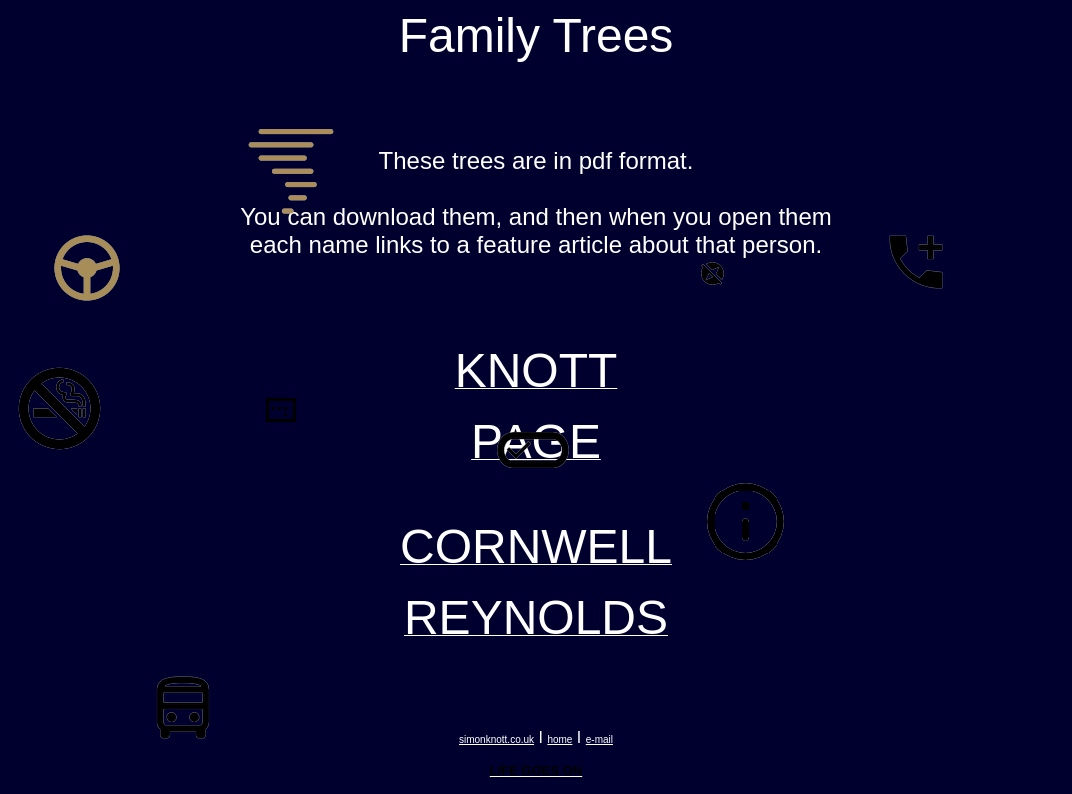  What do you see at coordinates (291, 168) in the screenshot?
I see `indicates severe weather alert or tornado warning` at bounding box center [291, 168].